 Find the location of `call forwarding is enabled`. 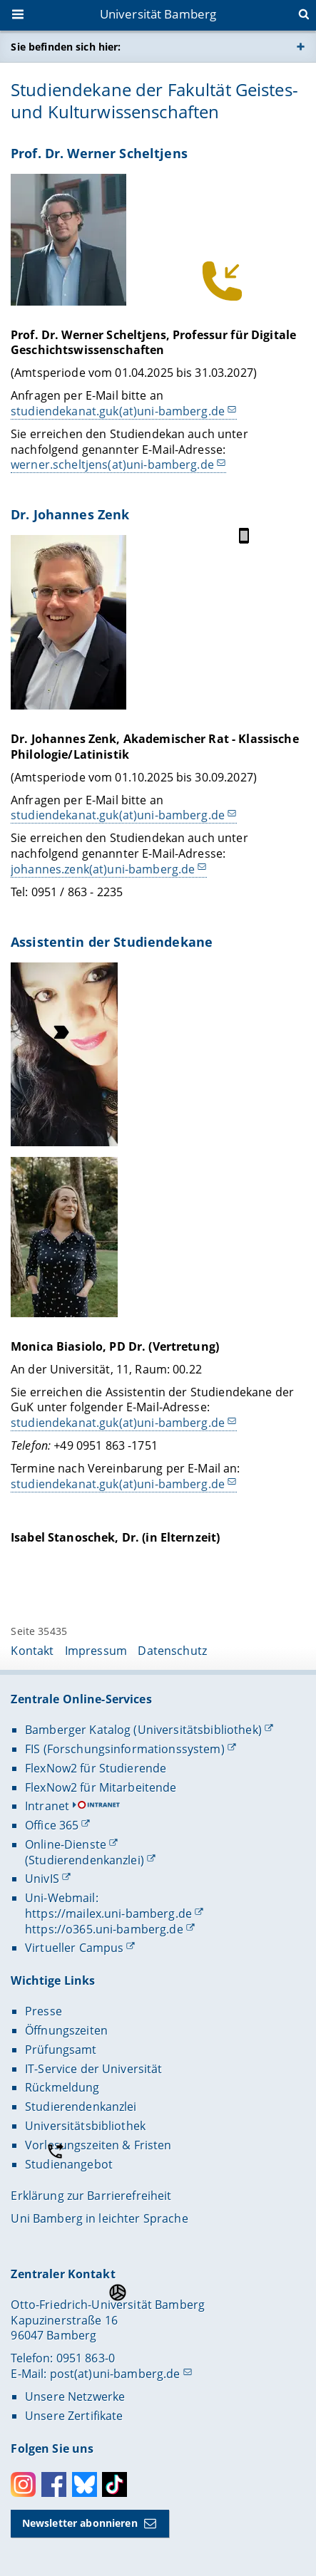

call forwarding is enabled is located at coordinates (55, 2151).